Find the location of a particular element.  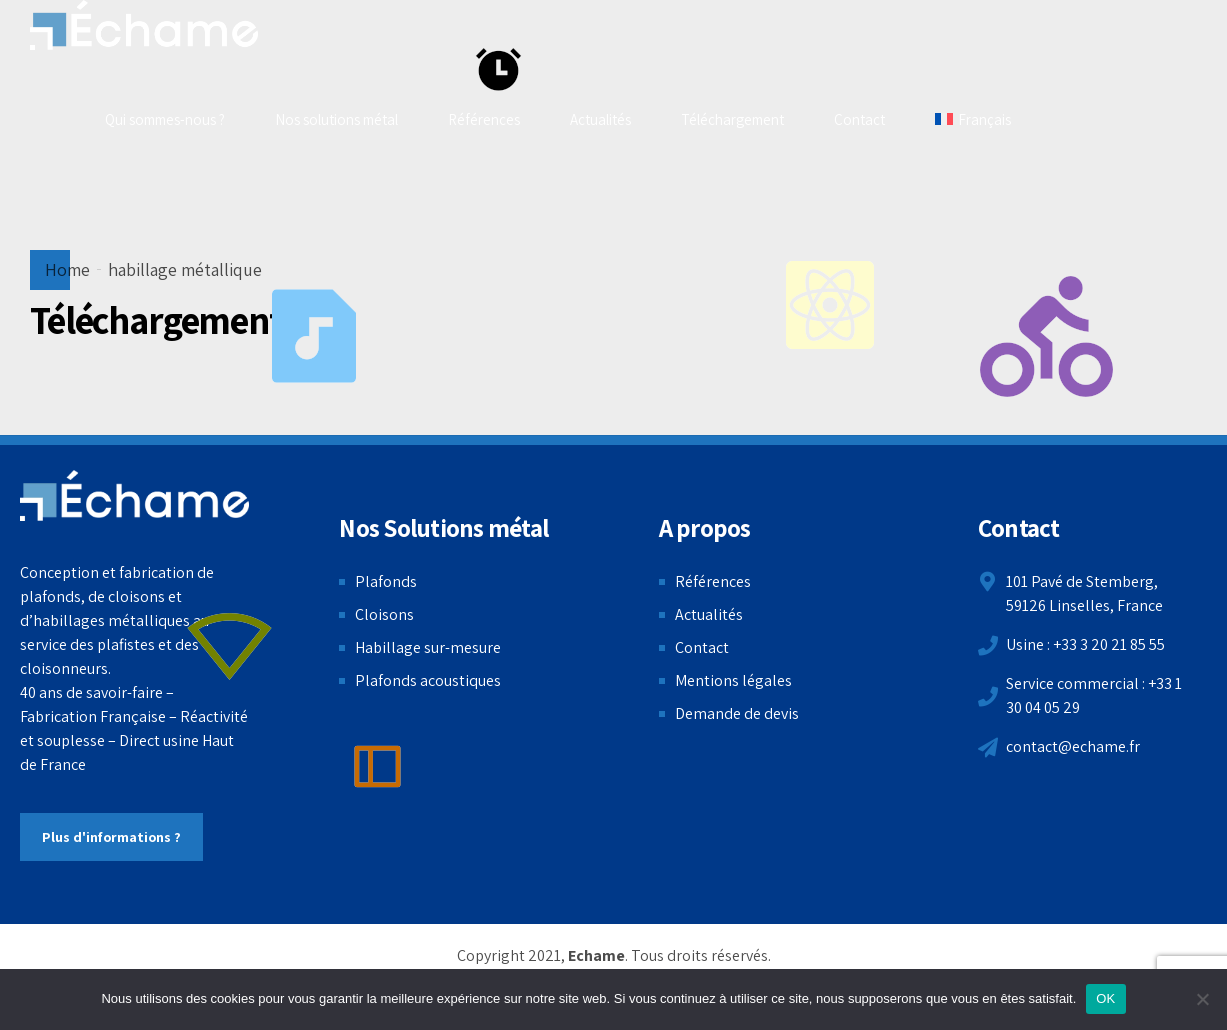

access cycling or bike route directions is located at coordinates (1046, 342).